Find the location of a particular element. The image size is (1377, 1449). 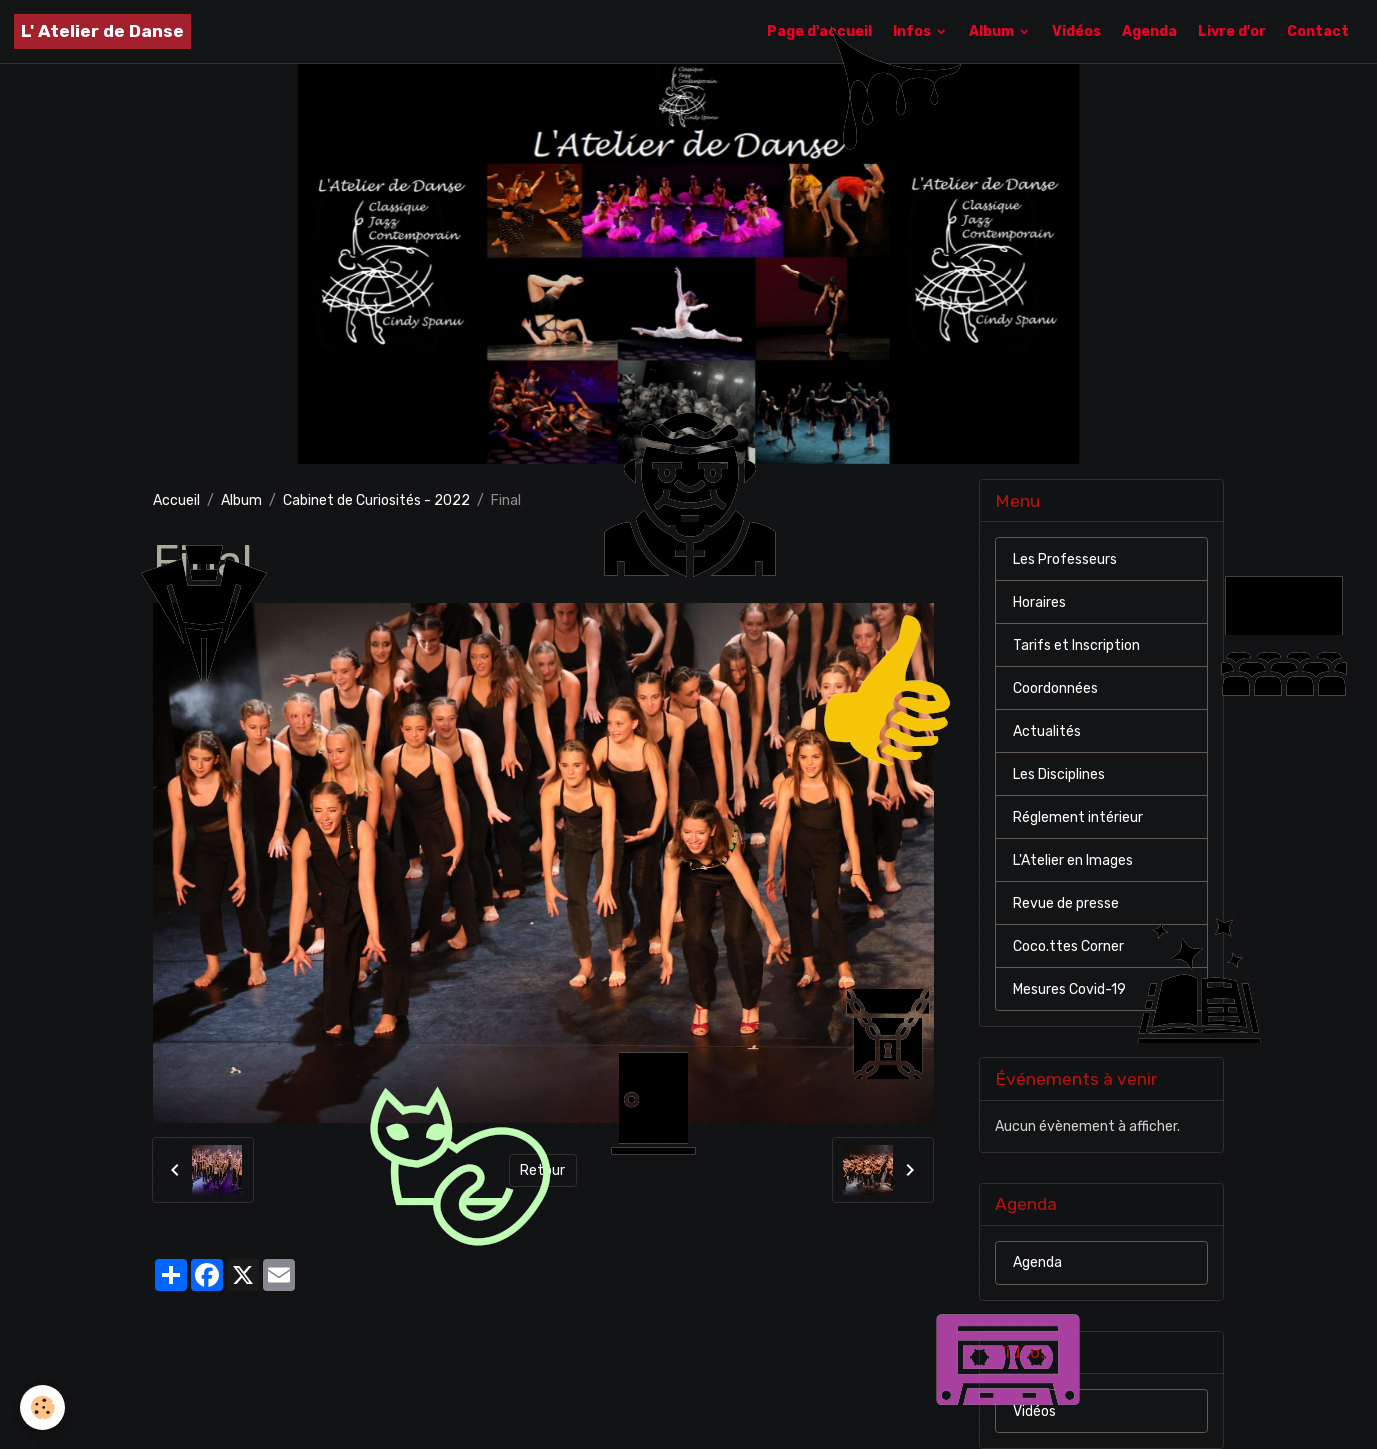

exit the current screen or application is located at coordinates (653, 1101).